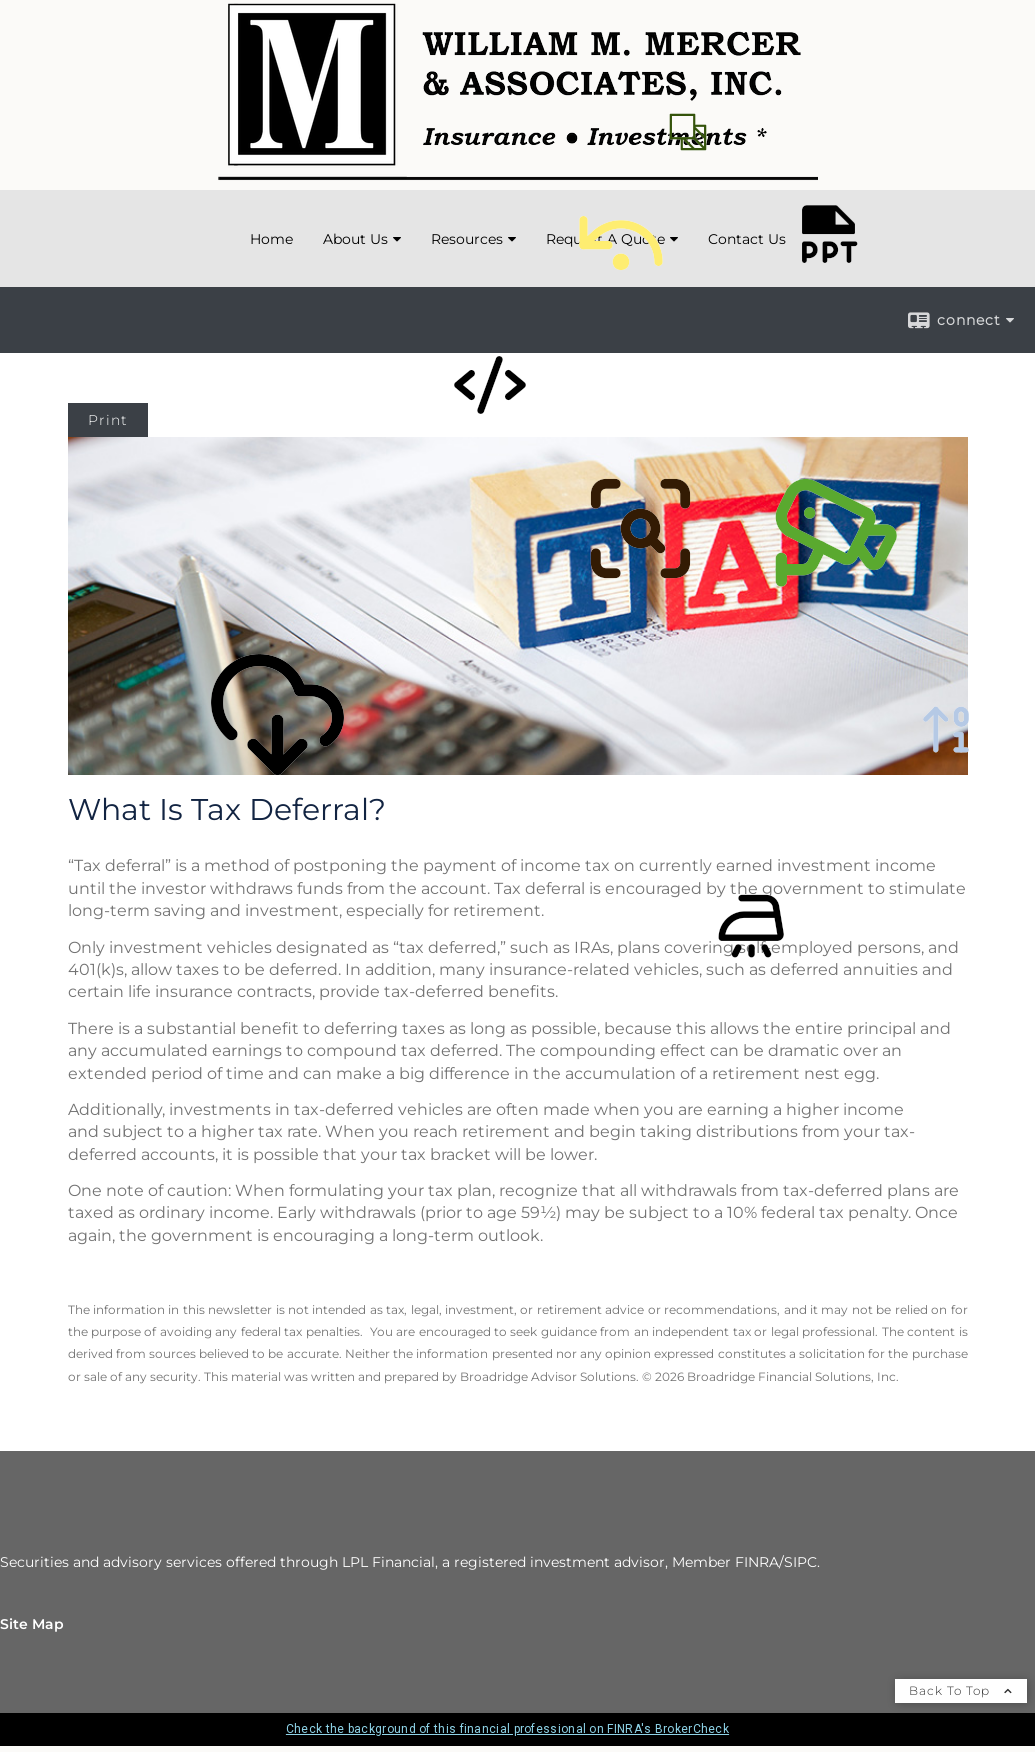 The height and width of the screenshot is (1752, 1035). I want to click on access security camera feed, so click(838, 530).